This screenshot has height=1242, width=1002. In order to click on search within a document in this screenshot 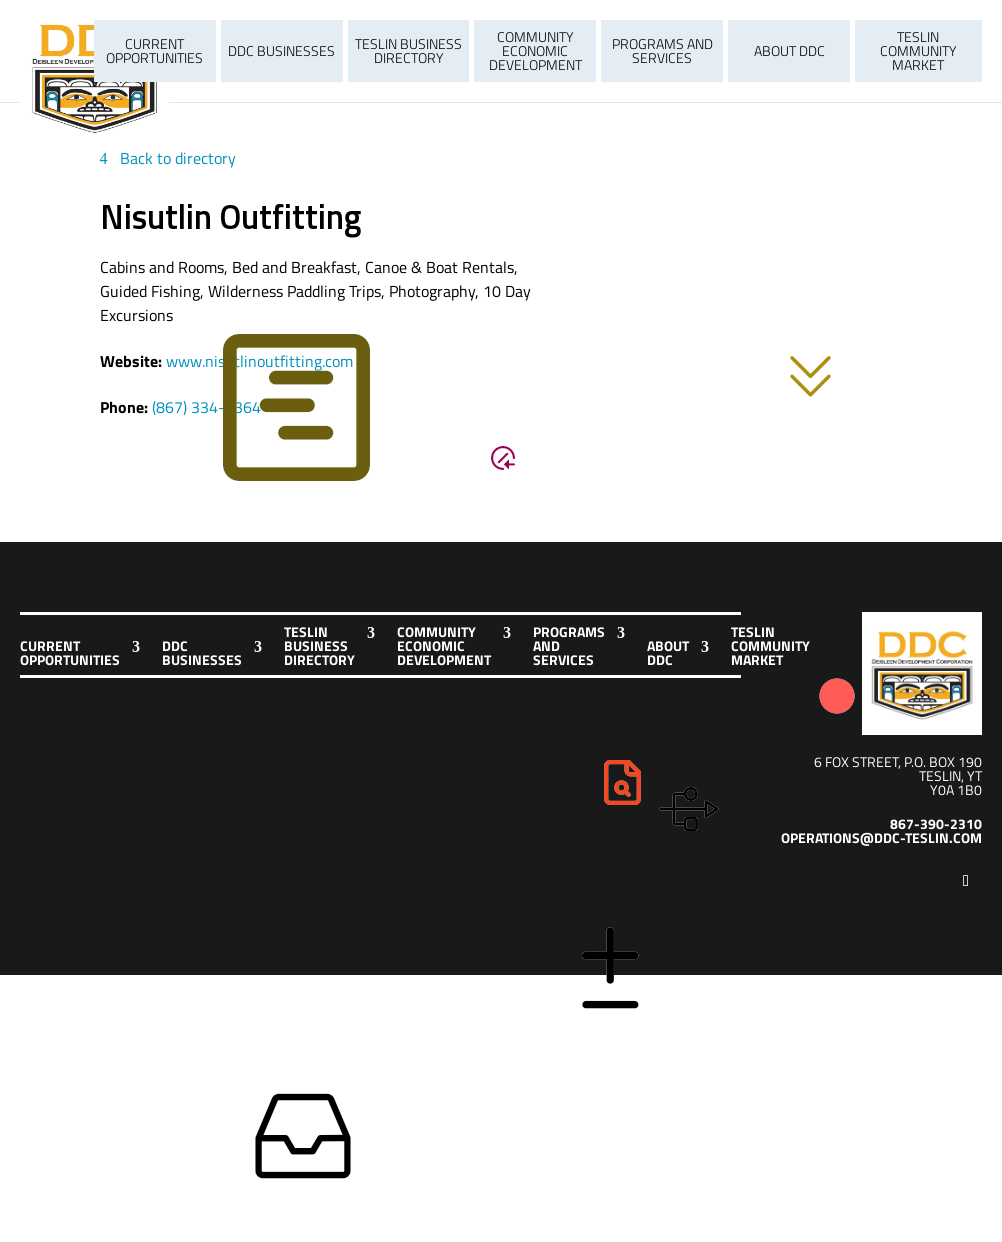, I will do `click(622, 782)`.